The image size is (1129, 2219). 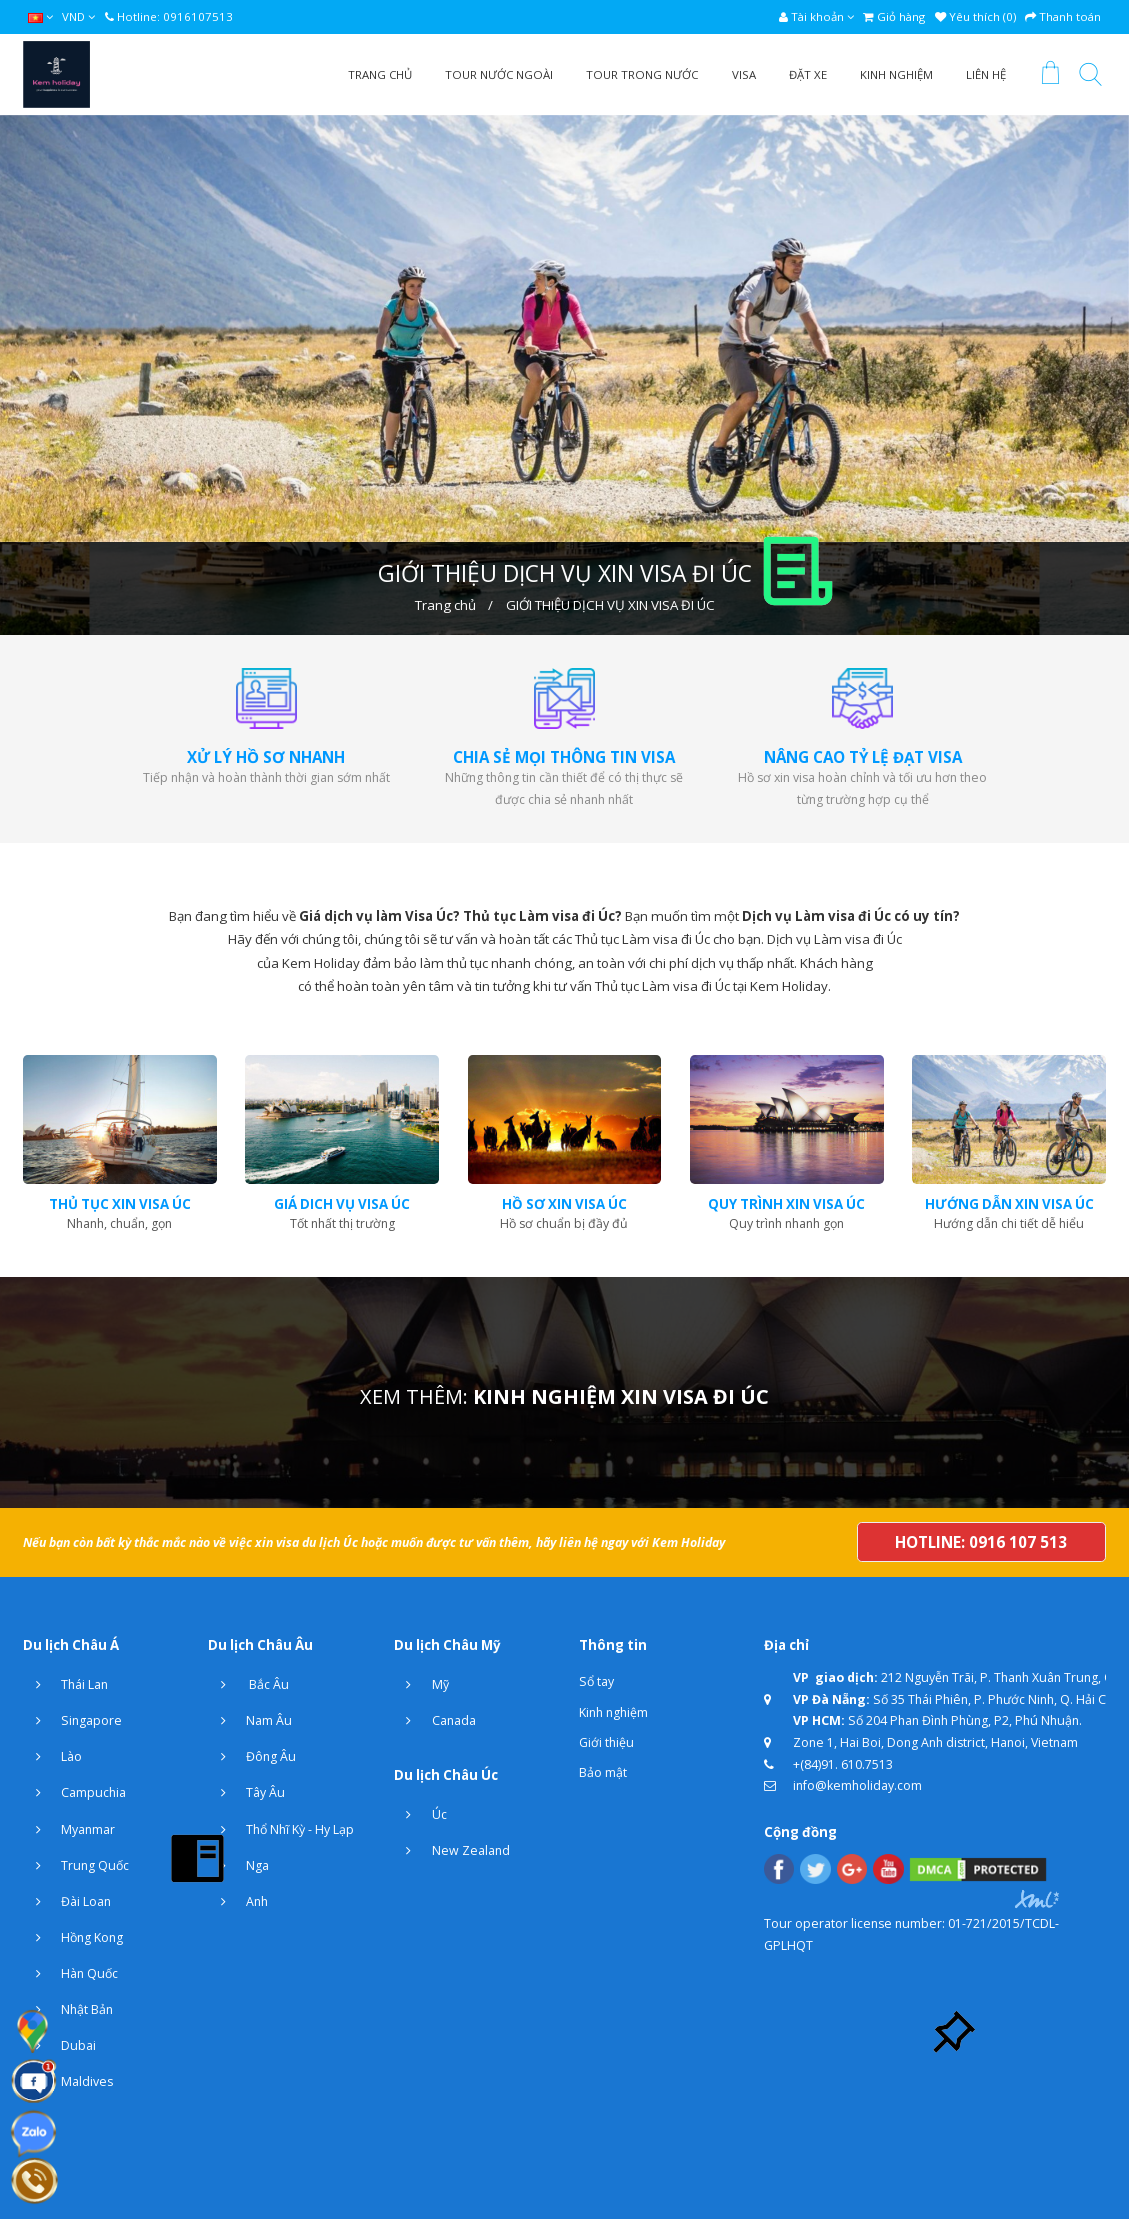 I want to click on open reading mode or e-reader, so click(x=197, y=1858).